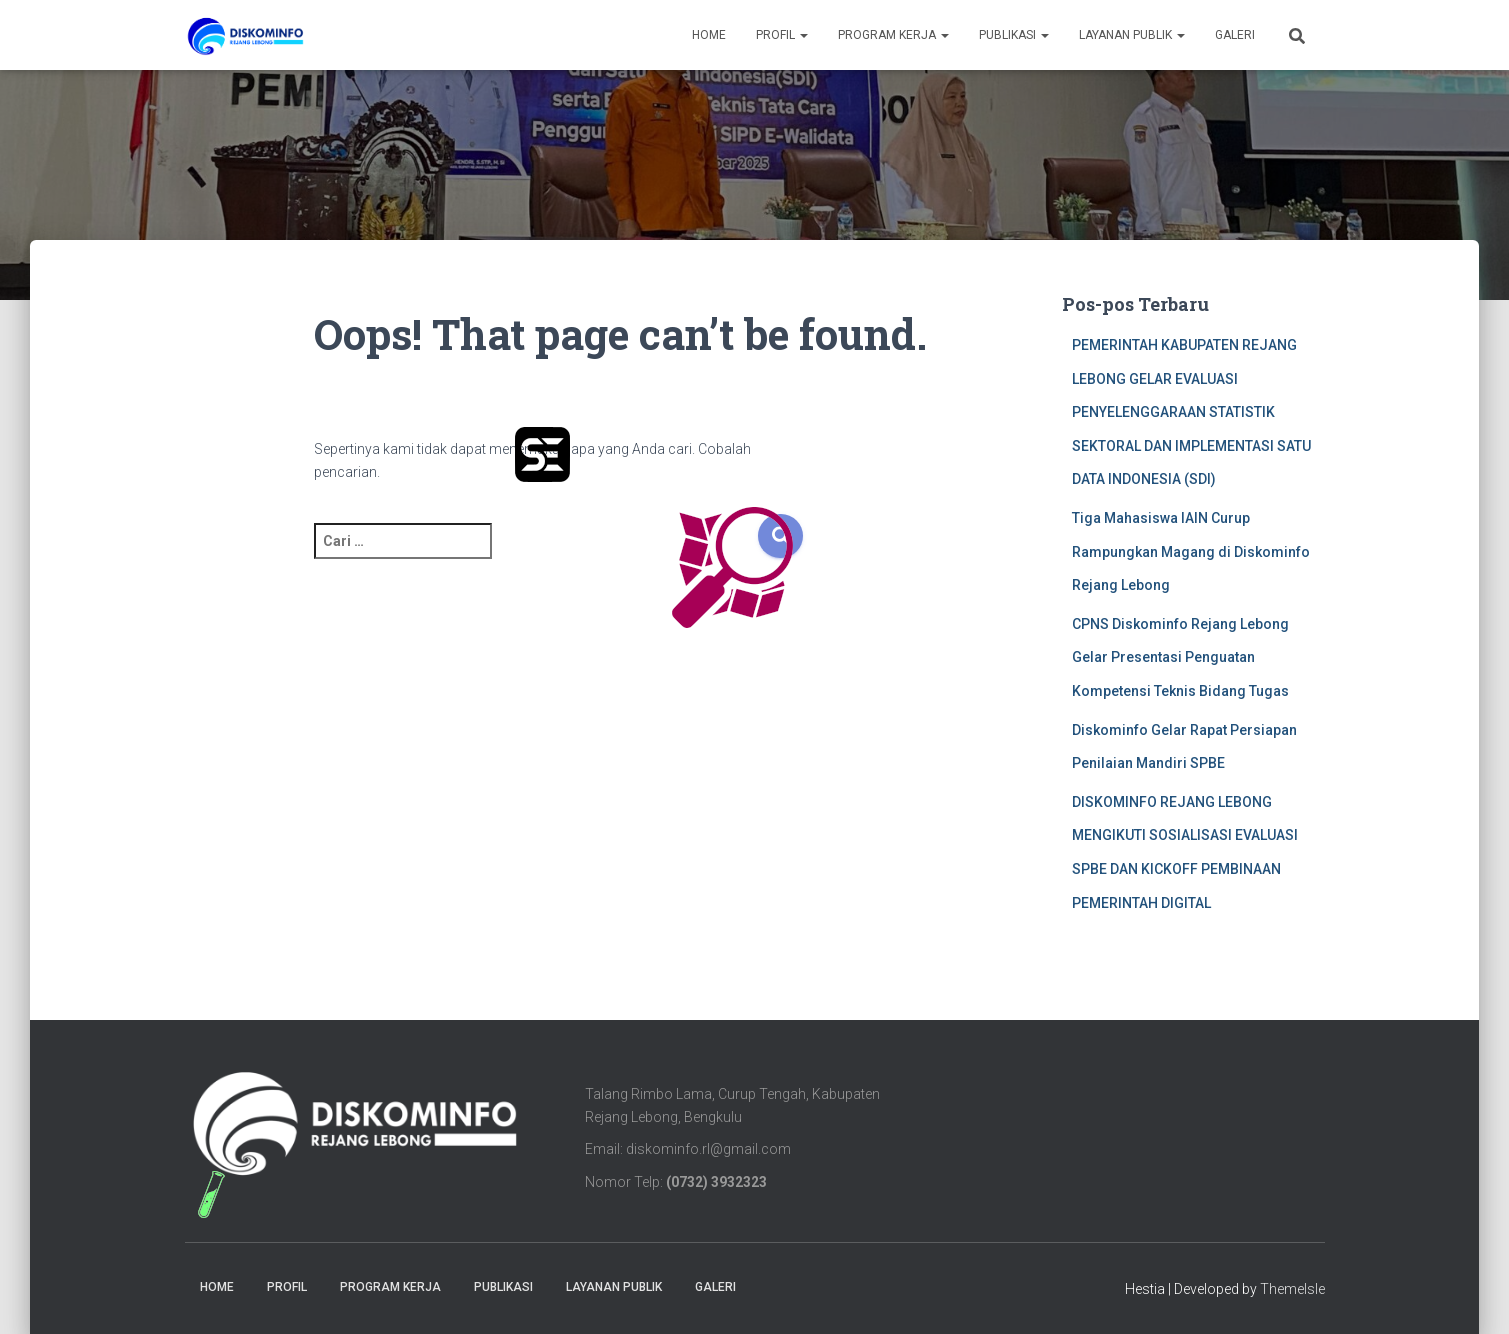 This screenshot has height=1334, width=1509. Describe the element at coordinates (732, 567) in the screenshot. I see `open OpenStreetMap application` at that location.